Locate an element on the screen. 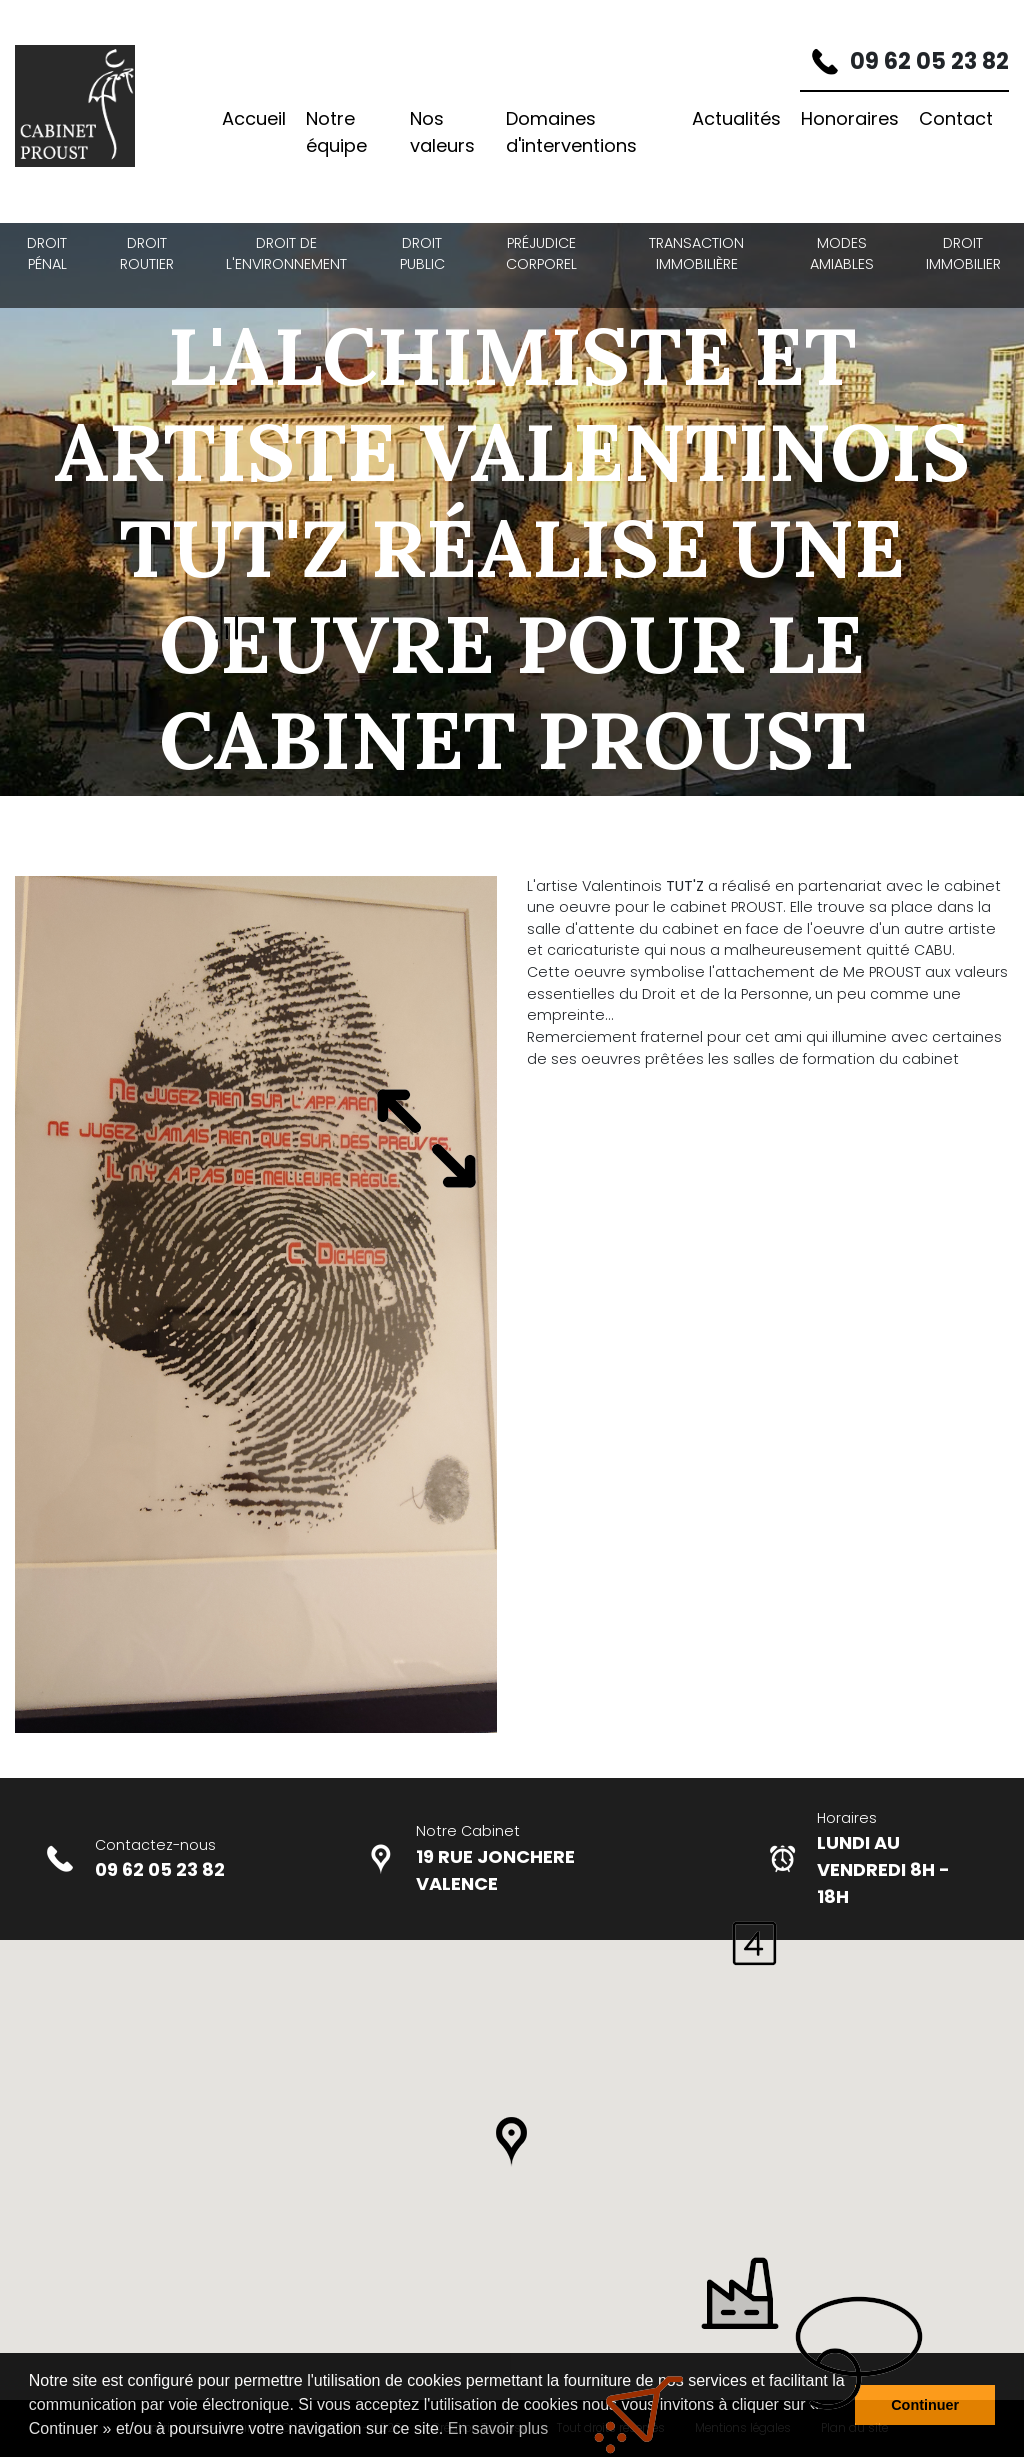  access bathroom or shower facilities is located at coordinates (637, 2410).